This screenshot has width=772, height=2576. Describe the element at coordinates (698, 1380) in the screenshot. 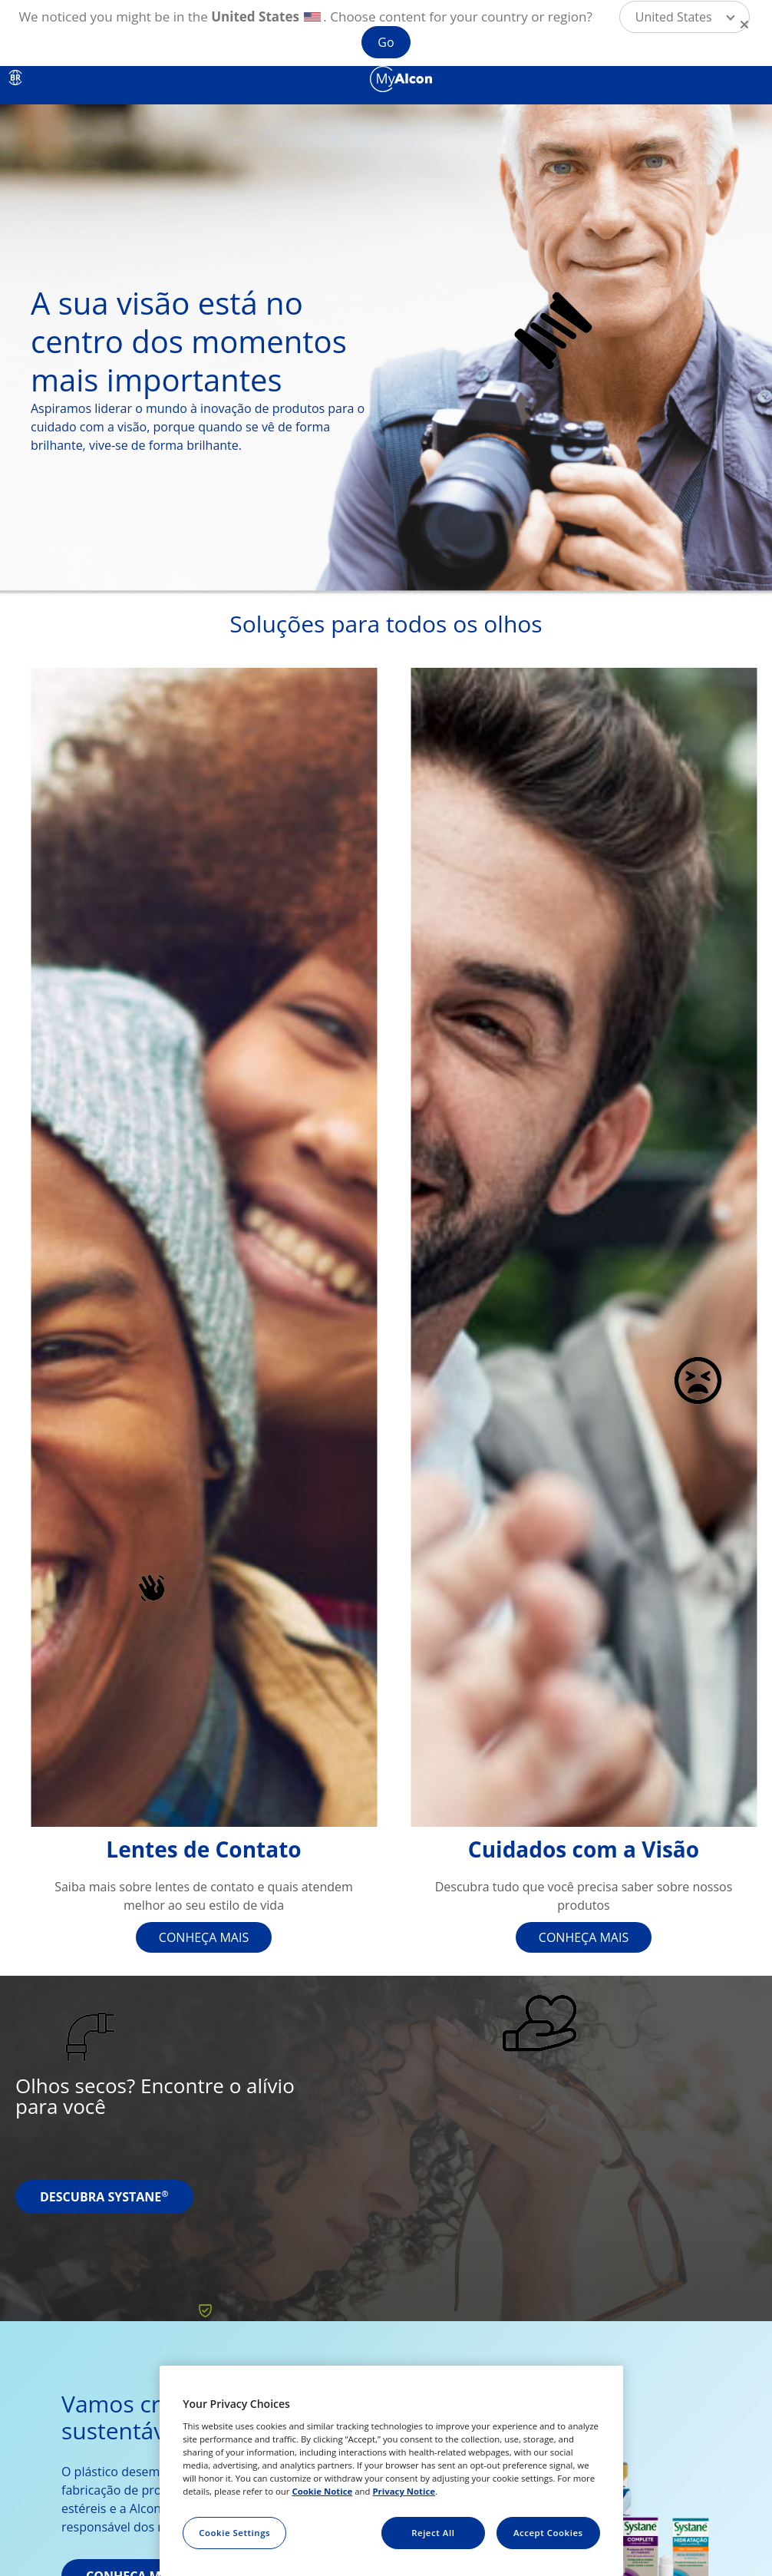

I see `indicates user fatigue or exhaustion status` at that location.